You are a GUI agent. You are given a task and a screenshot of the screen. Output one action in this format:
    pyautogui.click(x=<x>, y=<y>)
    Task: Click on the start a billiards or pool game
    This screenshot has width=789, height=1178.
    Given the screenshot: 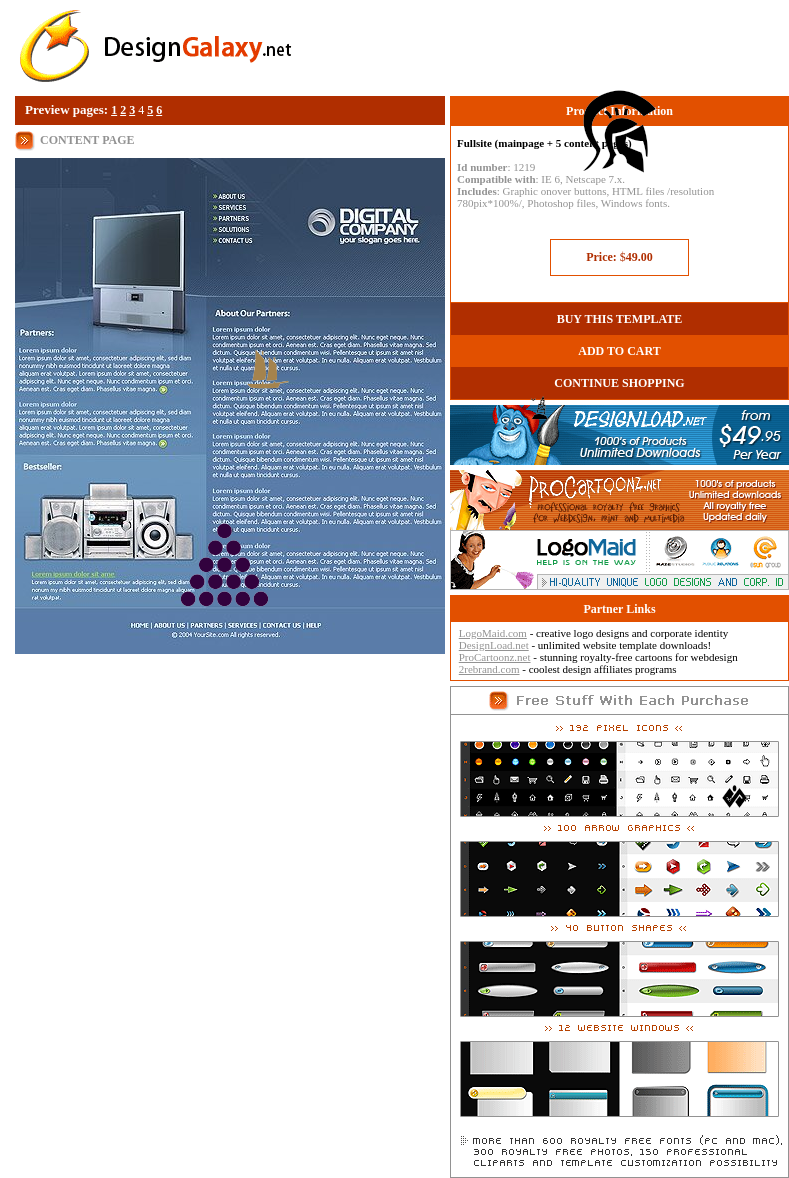 What is the action you would take?
    pyautogui.click(x=224, y=562)
    